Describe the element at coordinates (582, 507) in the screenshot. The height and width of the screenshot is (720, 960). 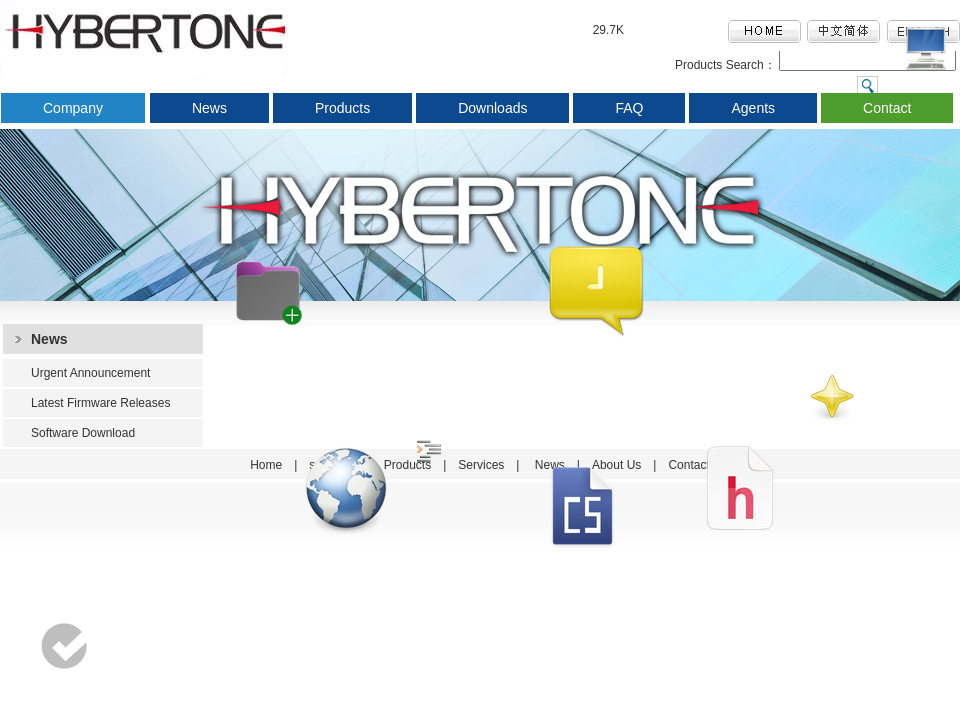
I see `a CoffeeScript source code file` at that location.